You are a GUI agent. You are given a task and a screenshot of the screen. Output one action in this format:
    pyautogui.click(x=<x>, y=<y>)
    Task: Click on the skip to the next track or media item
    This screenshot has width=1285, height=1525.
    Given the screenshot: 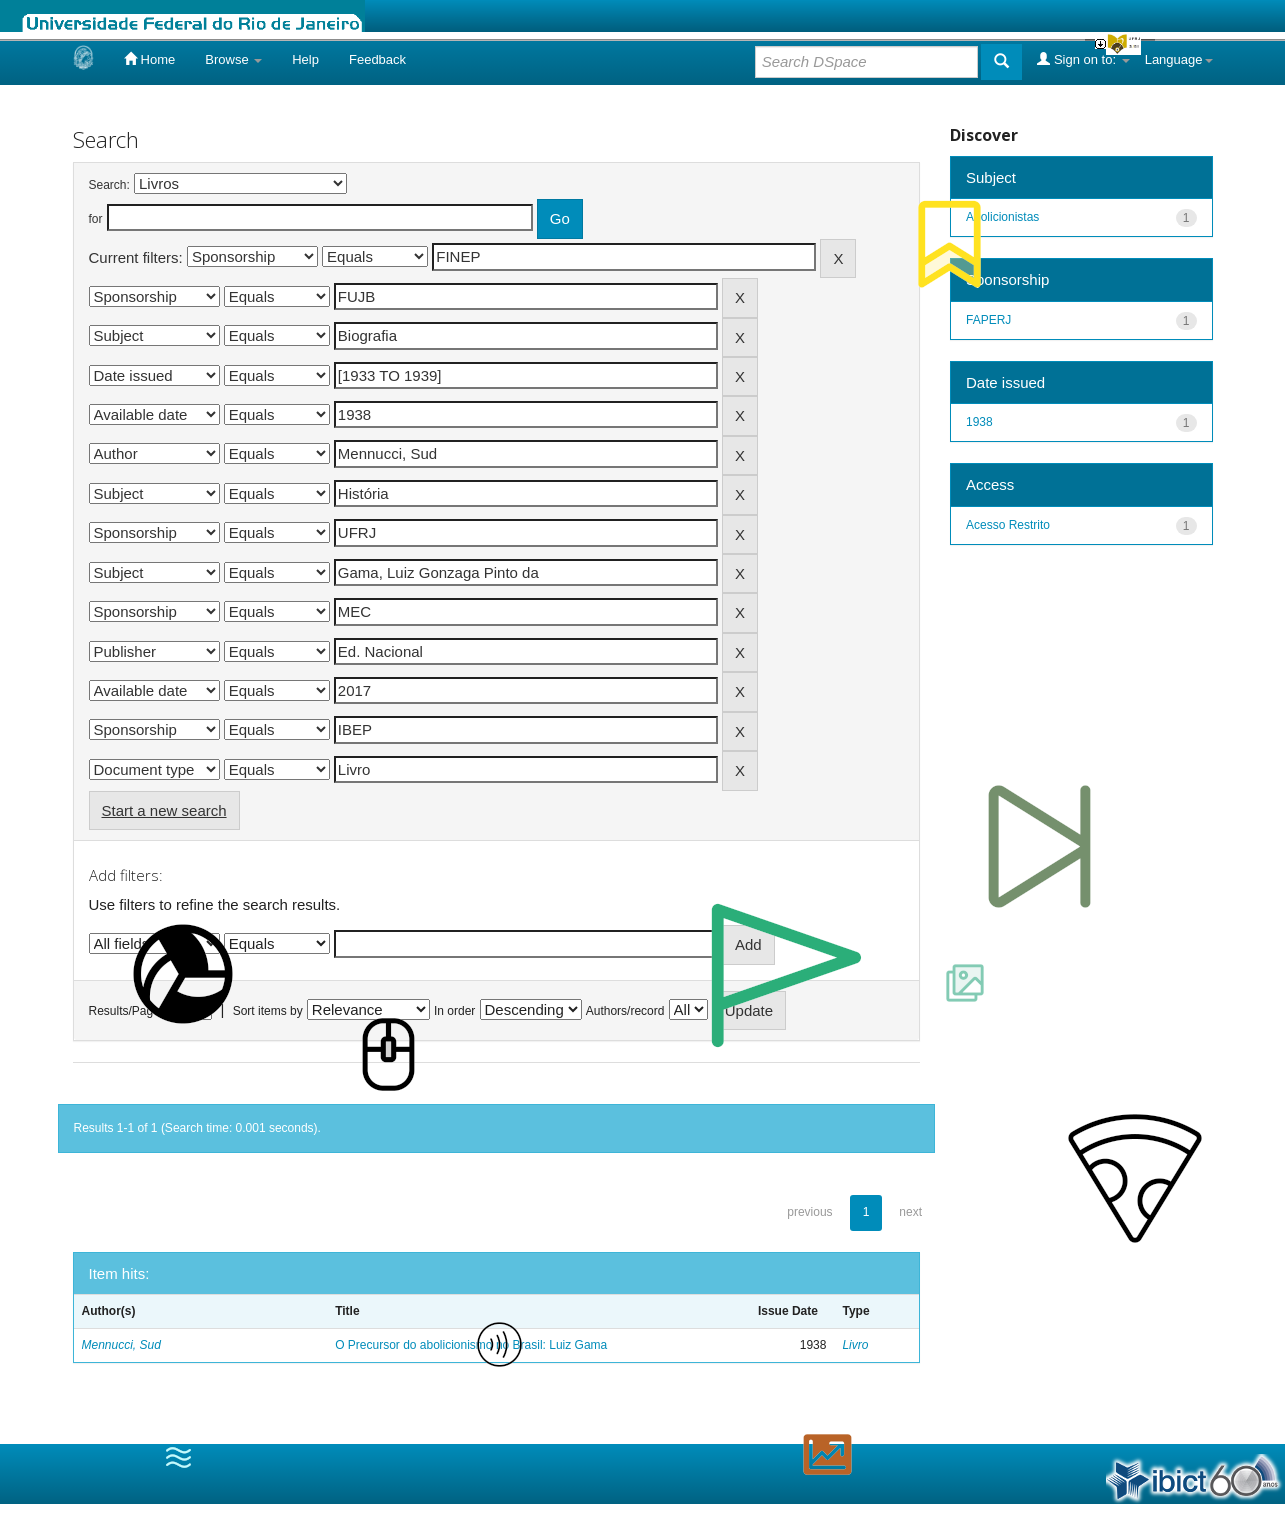 What is the action you would take?
    pyautogui.click(x=1039, y=846)
    